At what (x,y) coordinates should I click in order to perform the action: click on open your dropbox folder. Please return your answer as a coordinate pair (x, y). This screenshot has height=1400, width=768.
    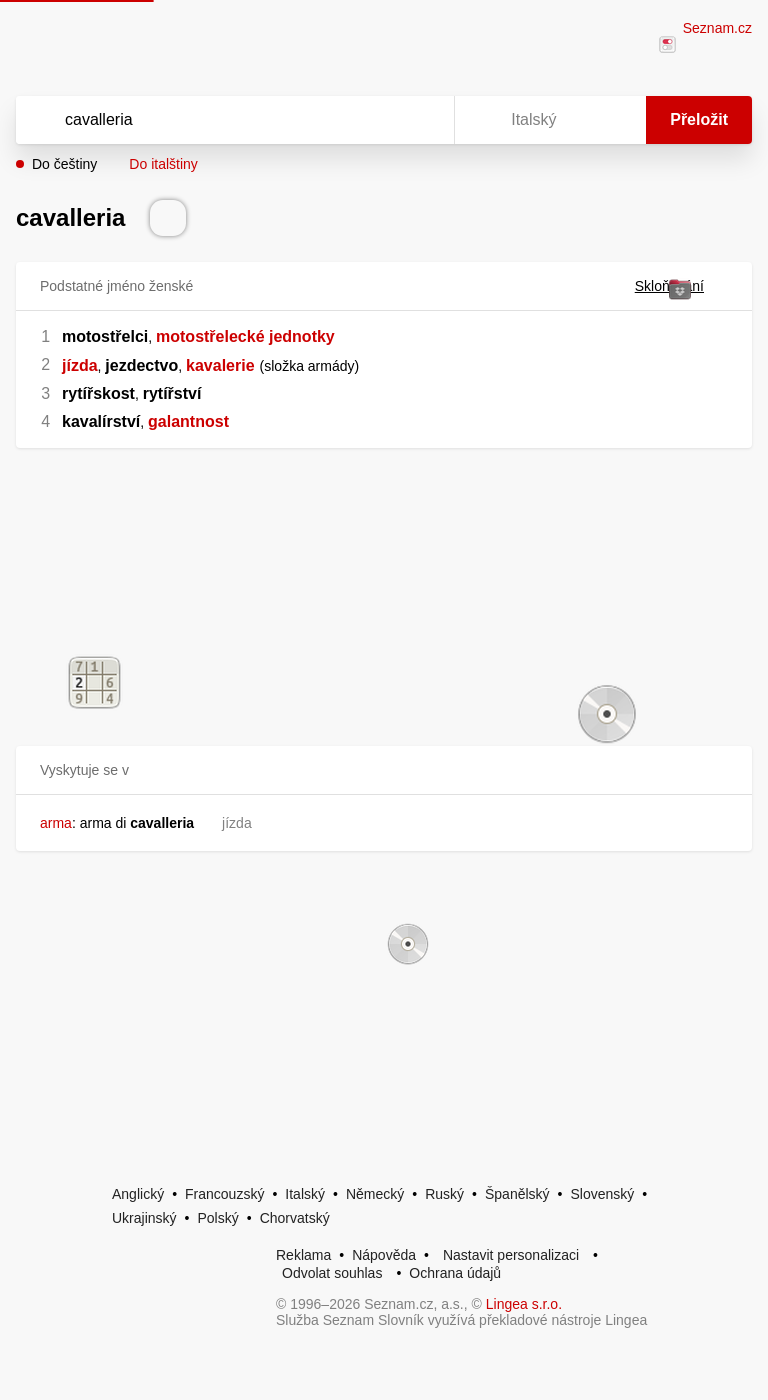
    Looking at the image, I should click on (680, 289).